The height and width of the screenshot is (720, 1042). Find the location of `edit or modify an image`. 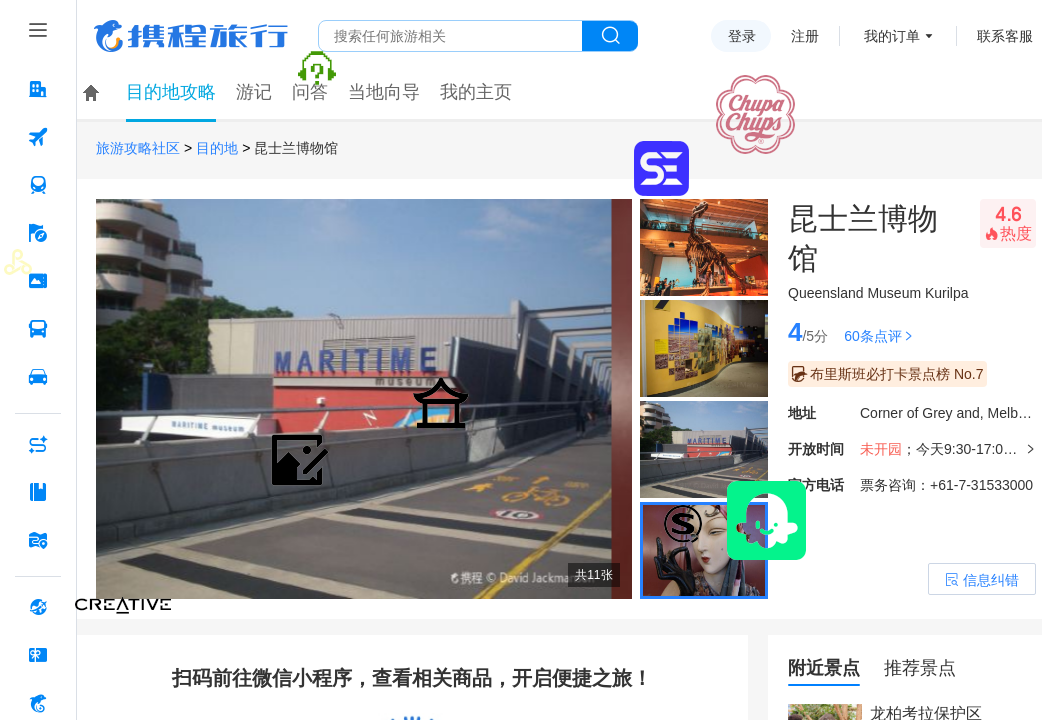

edit or modify an image is located at coordinates (297, 460).